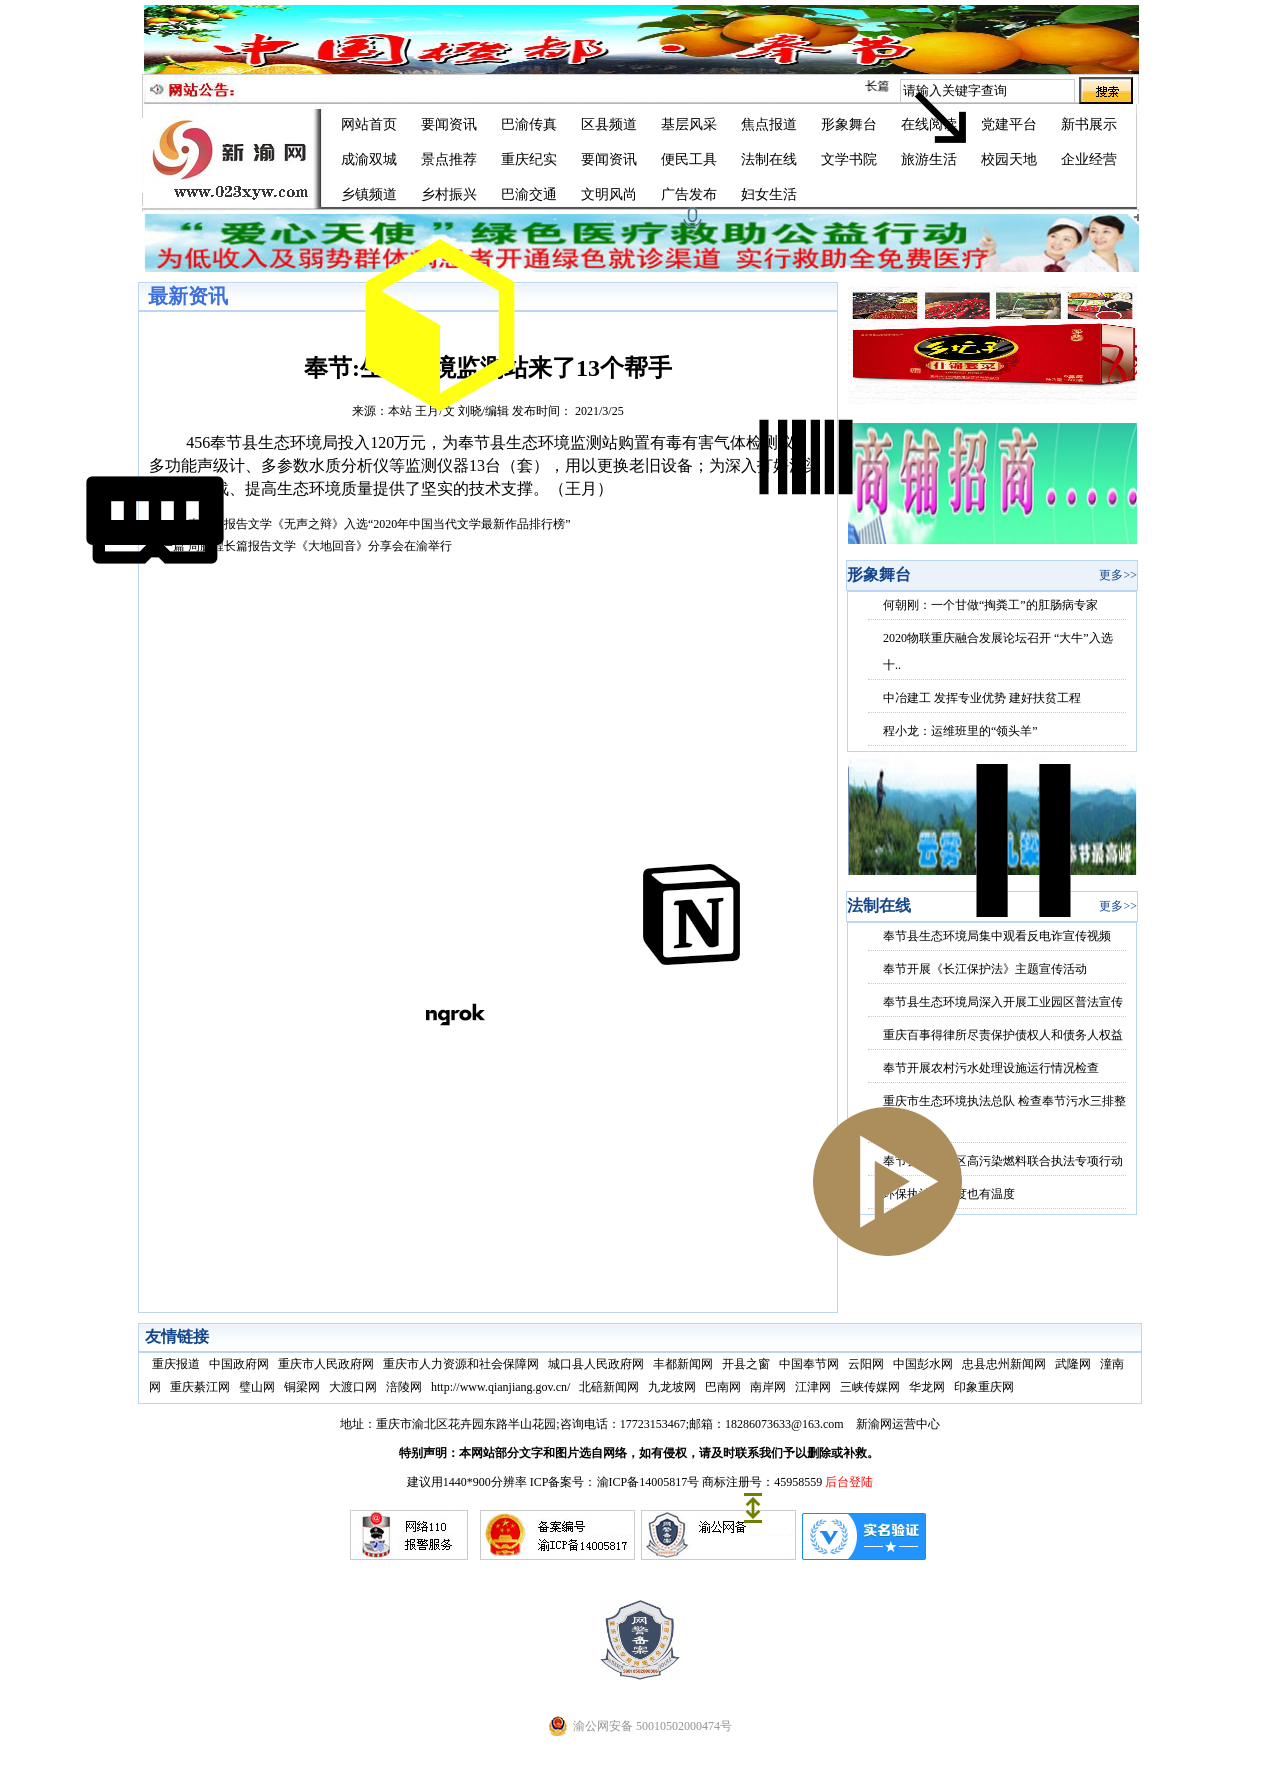 Image resolution: width=1280 pixels, height=1775 pixels. Describe the element at coordinates (806, 457) in the screenshot. I see `scan a barcode` at that location.